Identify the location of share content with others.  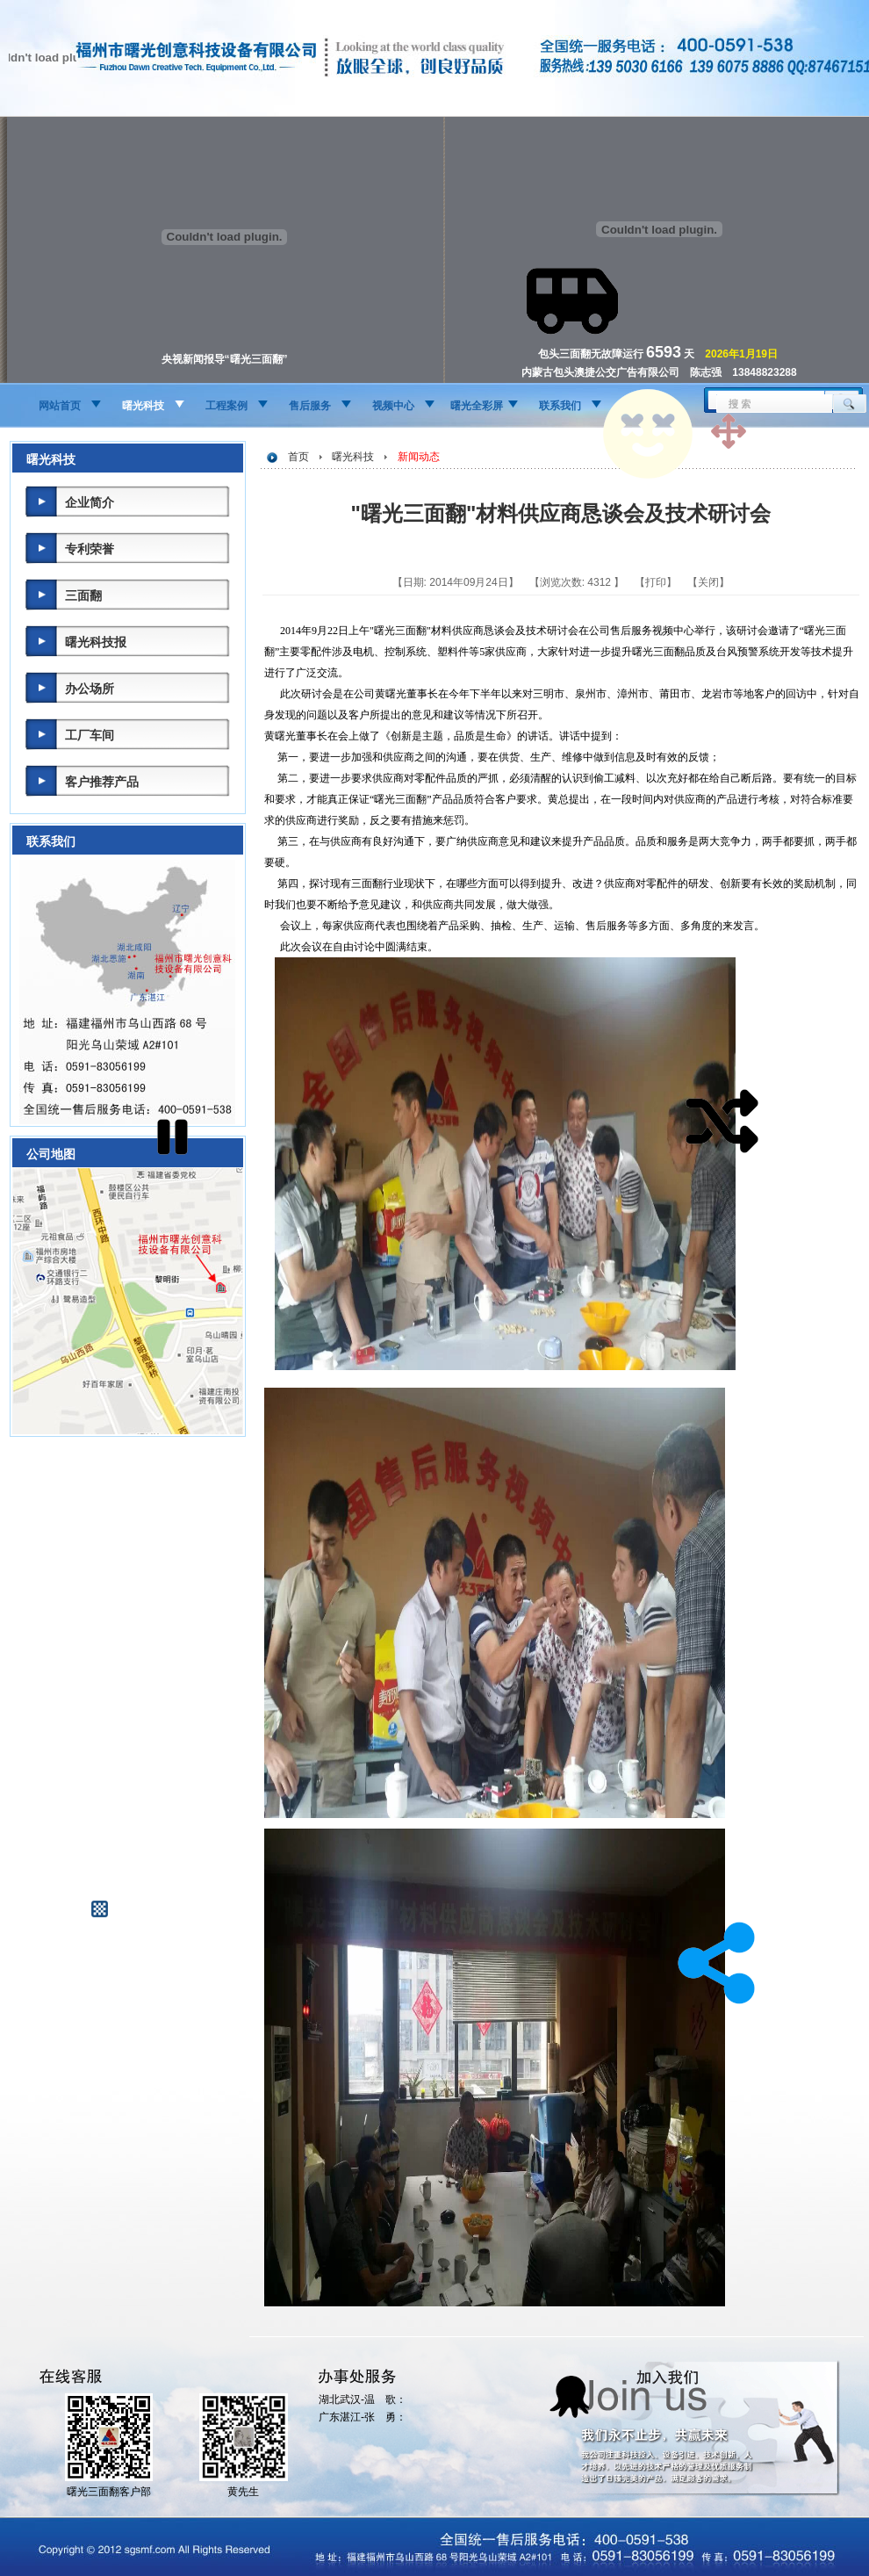
(719, 1963).